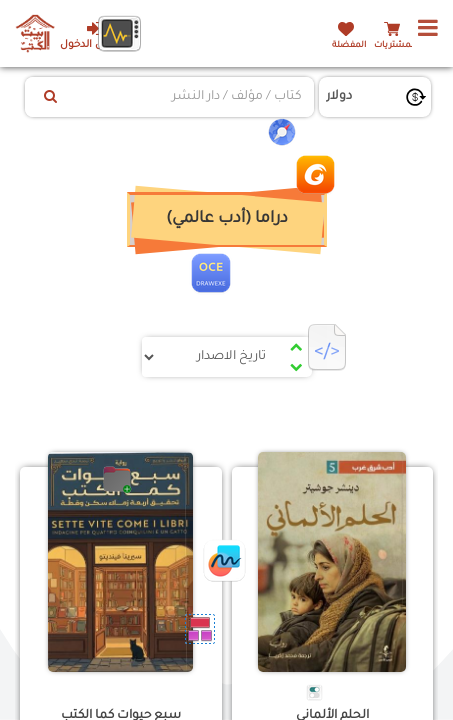  What do you see at coordinates (200, 629) in the screenshot?
I see `select all items in the current view` at bounding box center [200, 629].